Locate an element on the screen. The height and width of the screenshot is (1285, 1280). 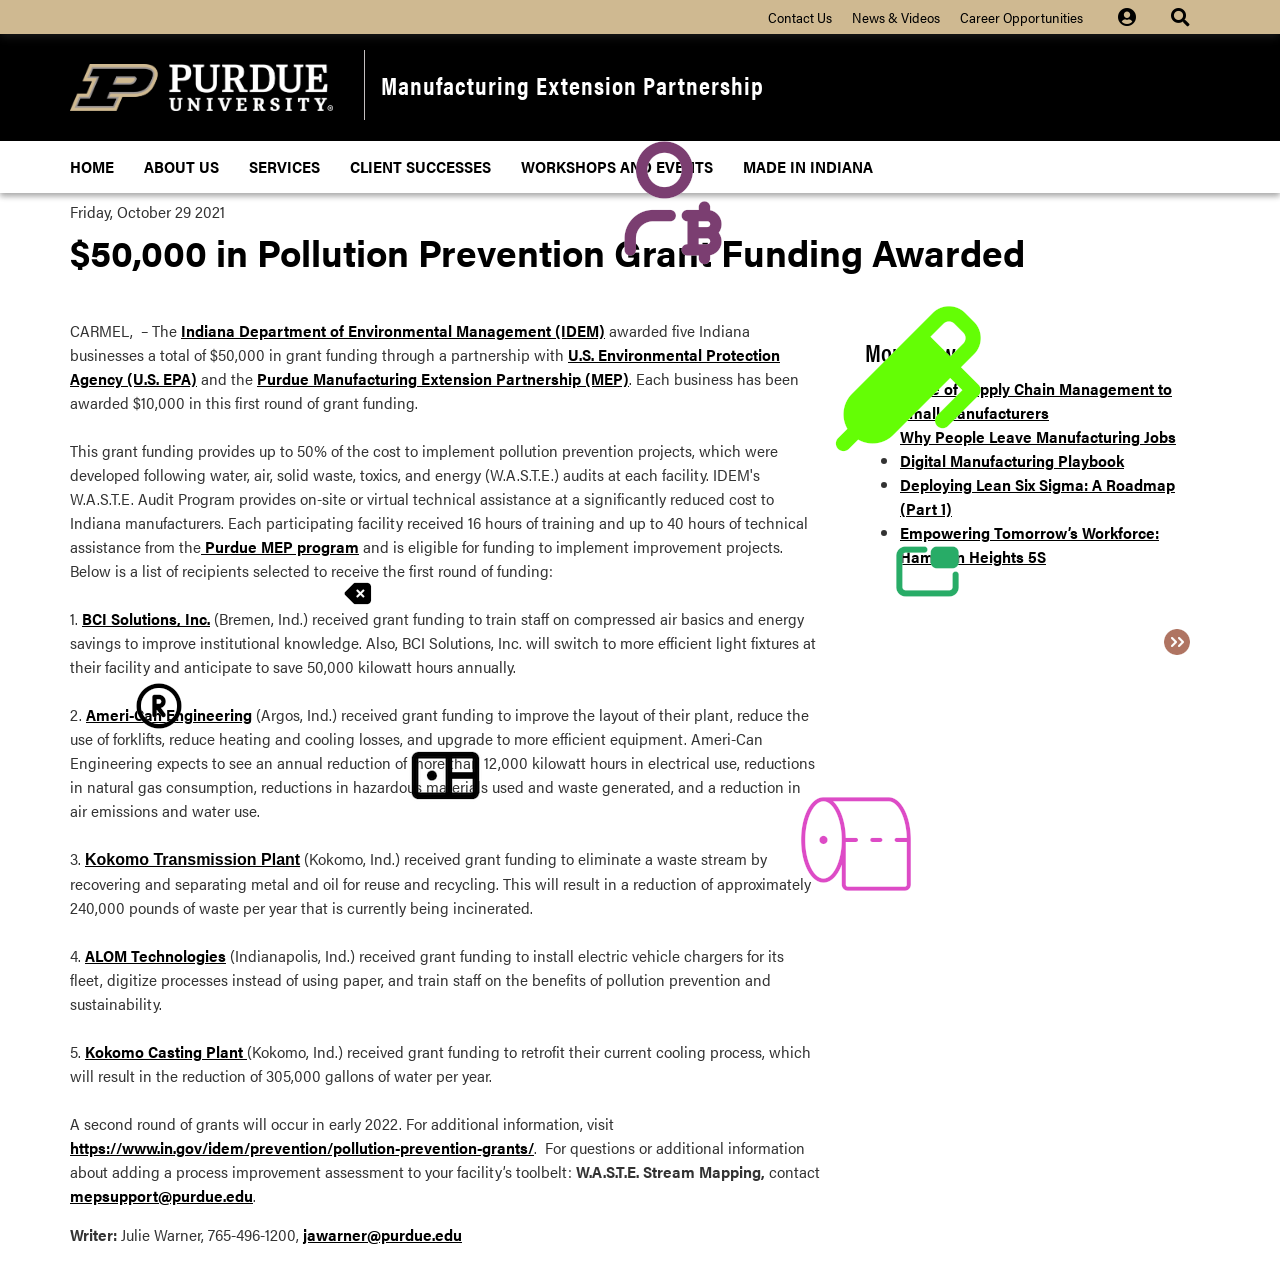
bathroom or restroom location indicator is located at coordinates (856, 844).